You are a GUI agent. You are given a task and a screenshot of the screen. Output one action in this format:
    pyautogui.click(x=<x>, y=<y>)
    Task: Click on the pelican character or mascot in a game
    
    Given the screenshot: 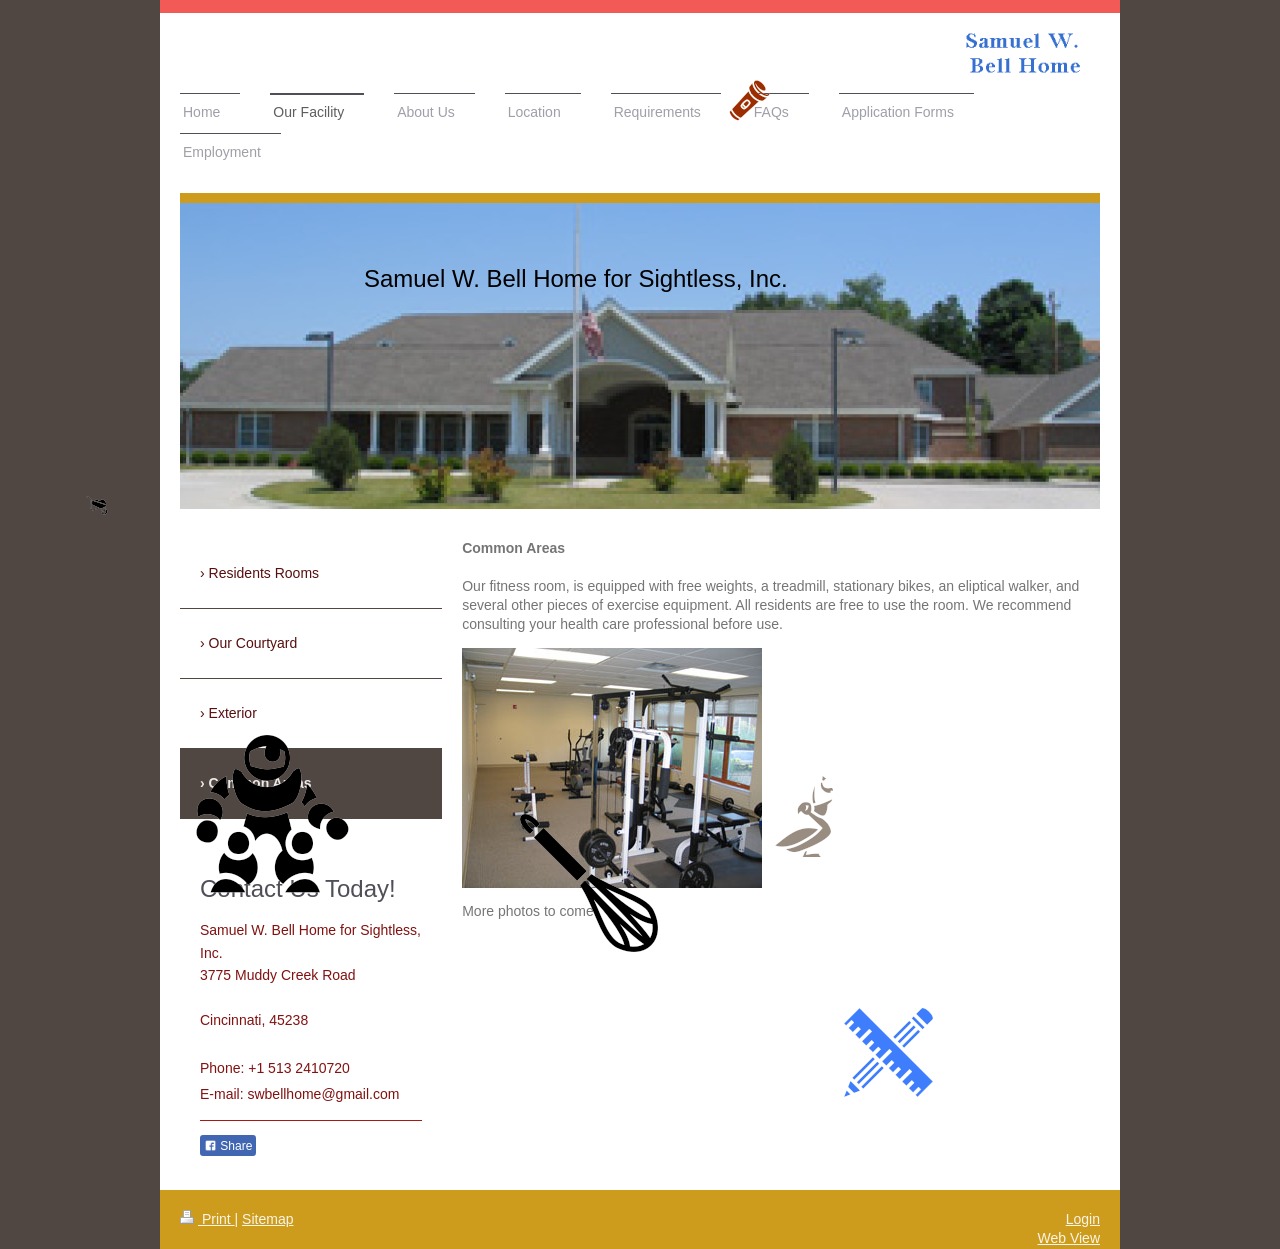 What is the action you would take?
    pyautogui.click(x=807, y=816)
    